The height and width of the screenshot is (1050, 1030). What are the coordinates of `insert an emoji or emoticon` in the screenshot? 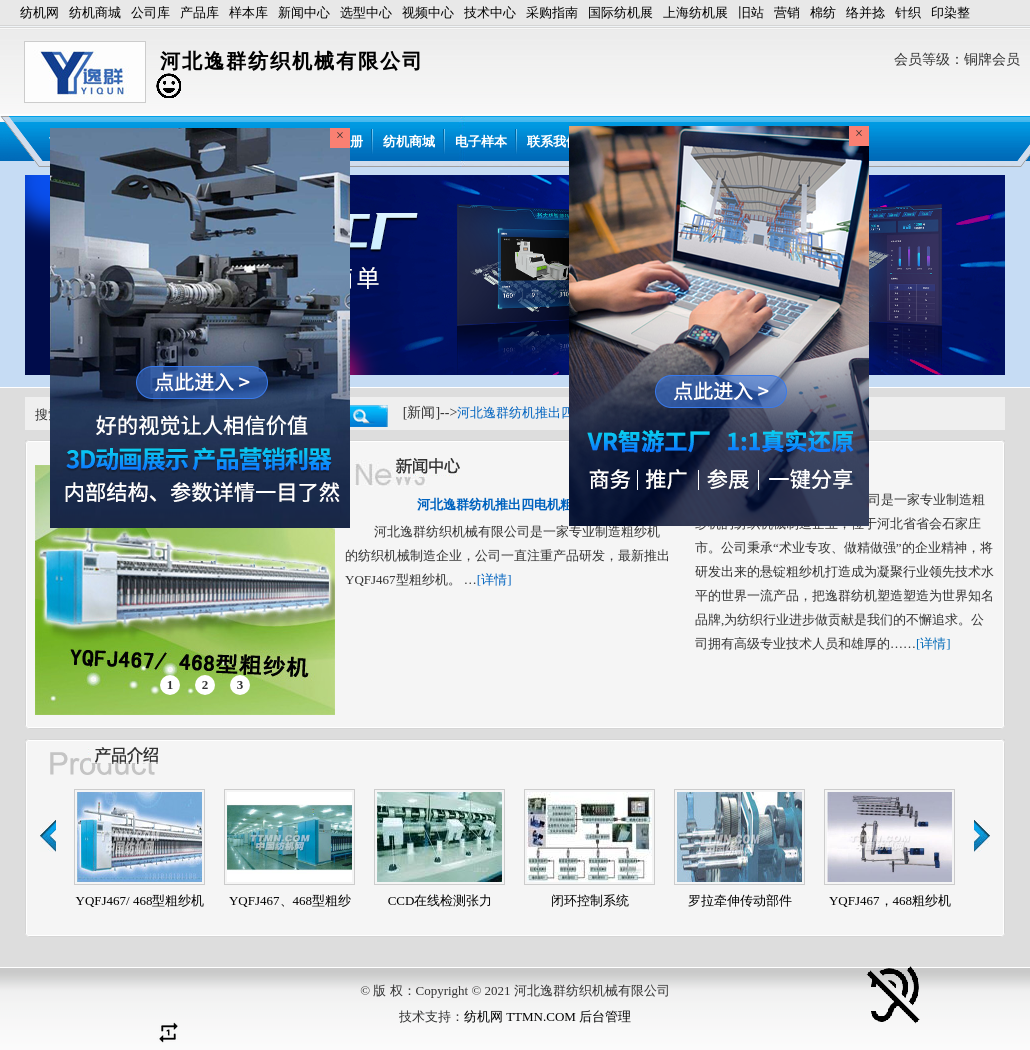 It's located at (169, 86).